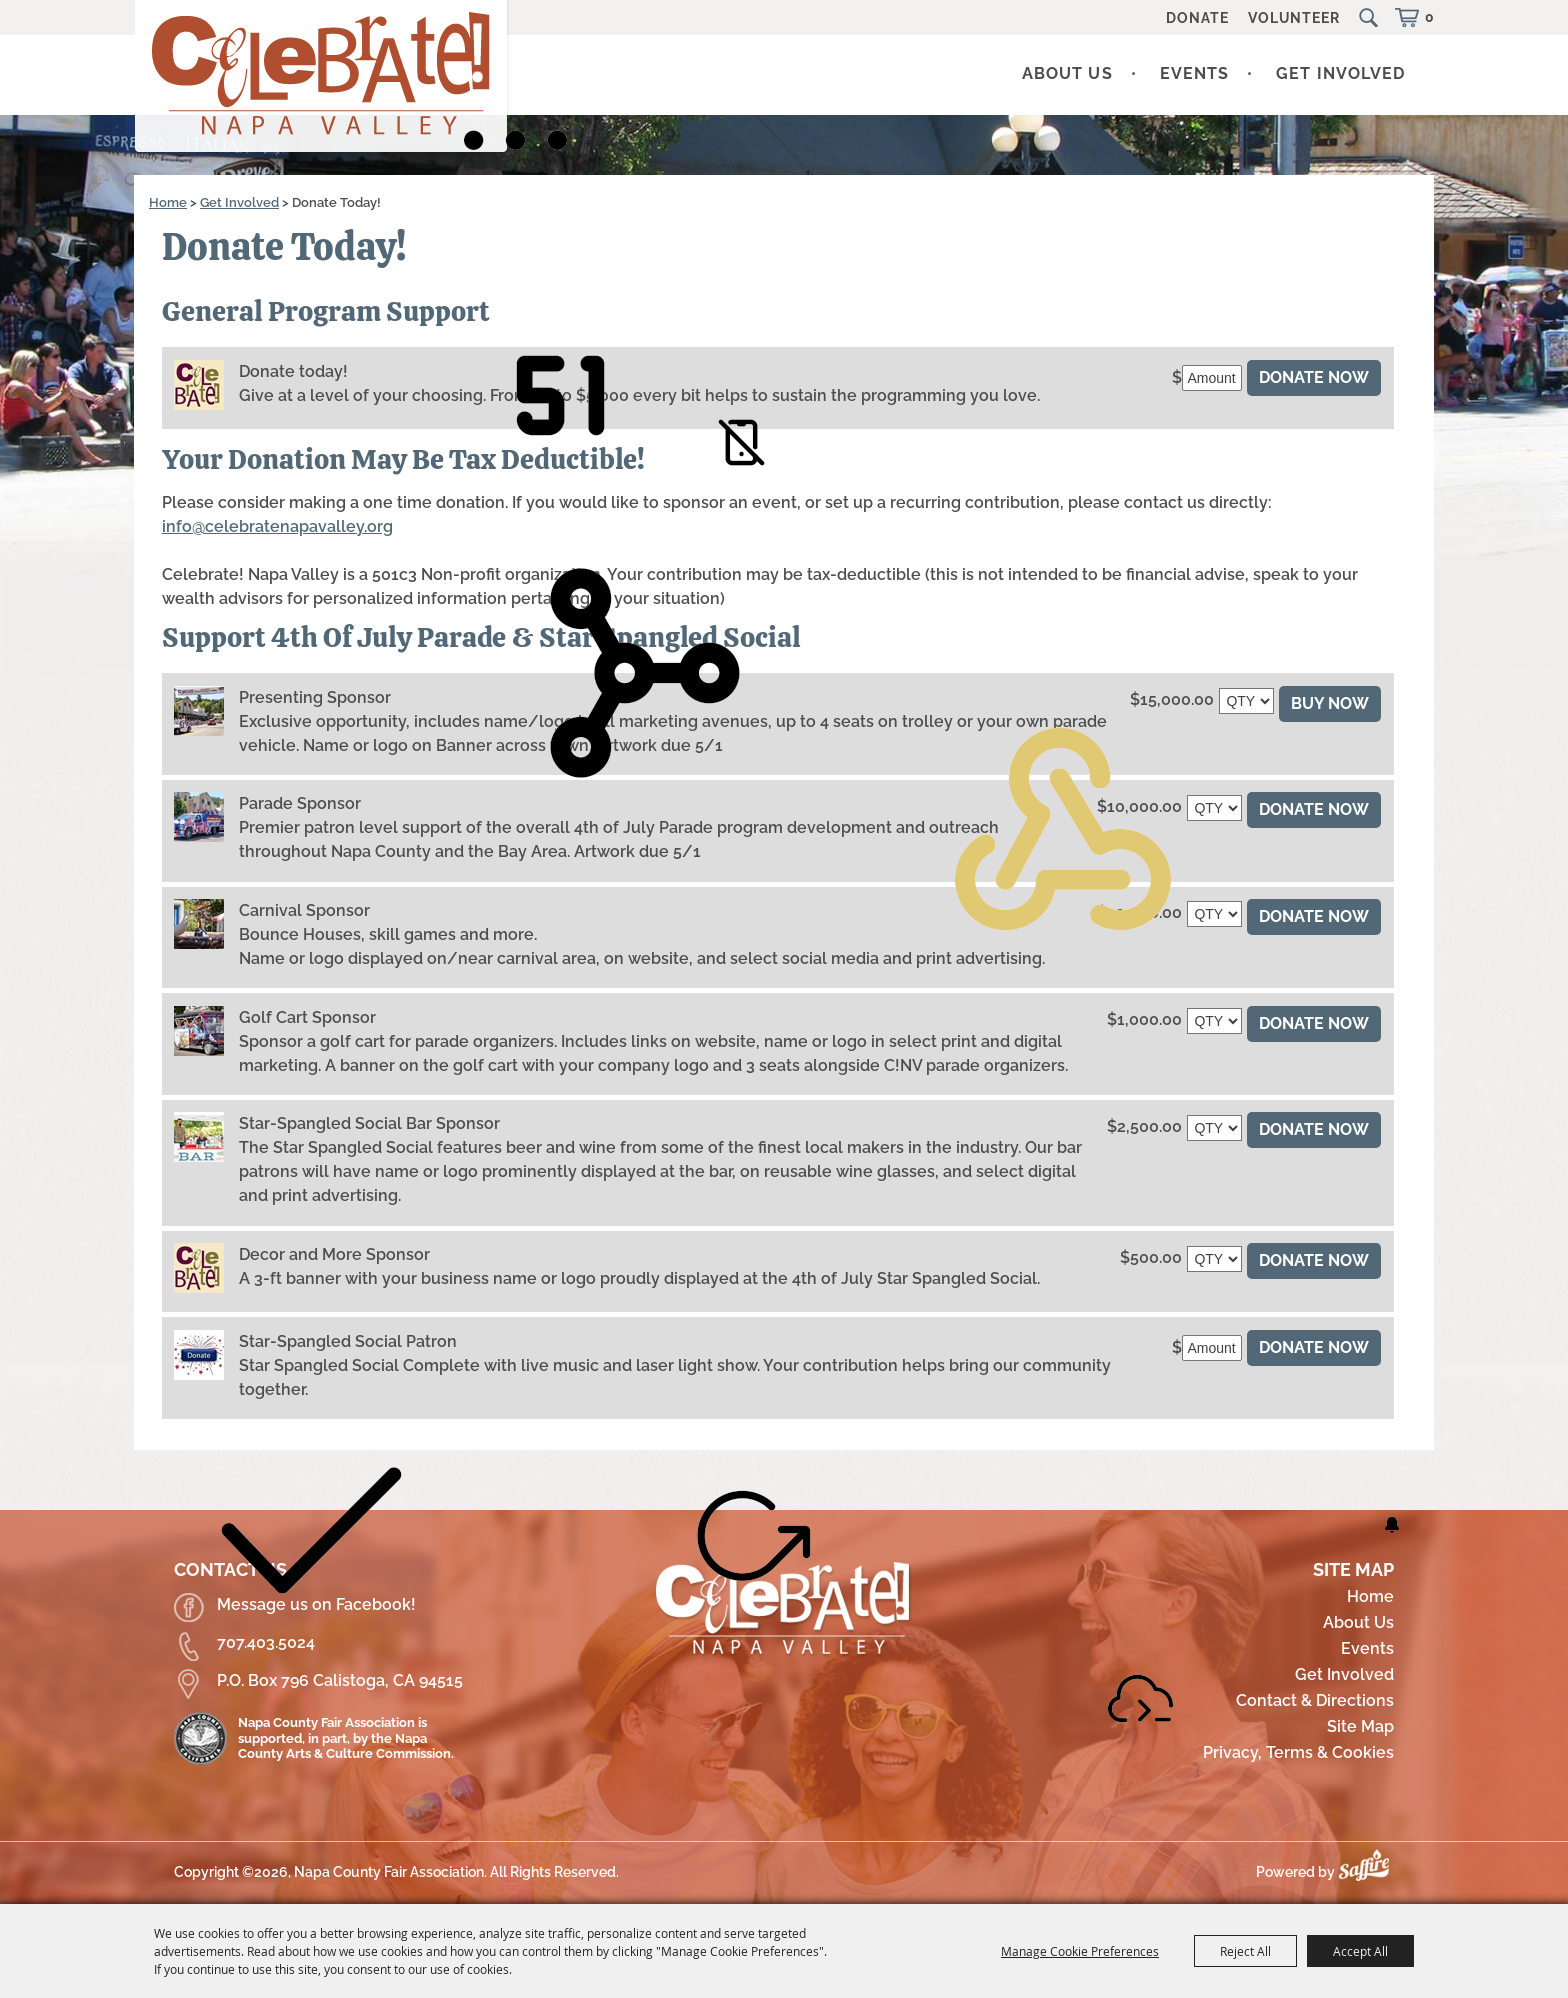 The image size is (1568, 1998). Describe the element at coordinates (1063, 829) in the screenshot. I see `configure webhook integrations` at that location.